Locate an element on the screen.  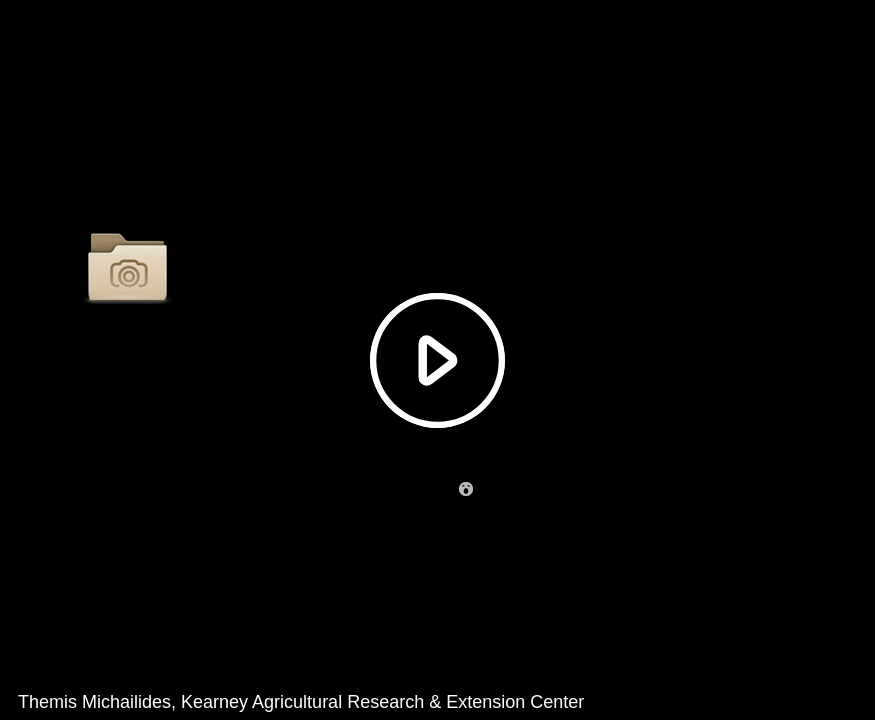
open your pictures folder is located at coordinates (127, 271).